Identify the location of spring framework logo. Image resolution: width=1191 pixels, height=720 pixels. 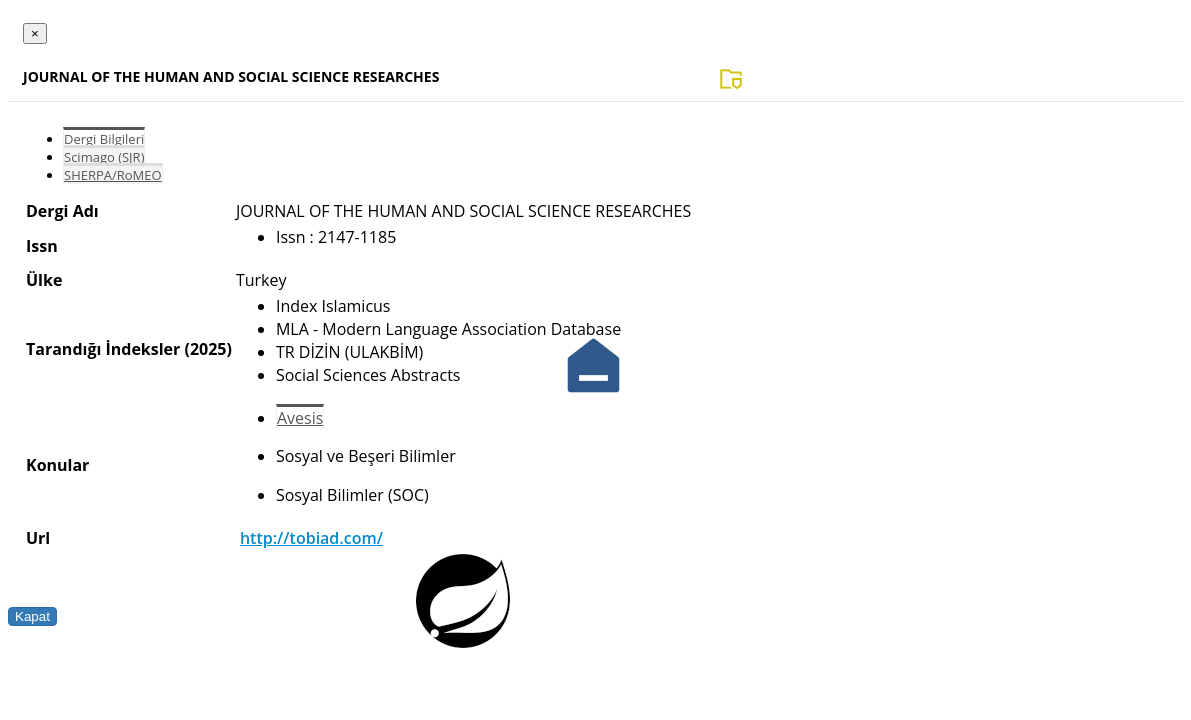
(463, 601).